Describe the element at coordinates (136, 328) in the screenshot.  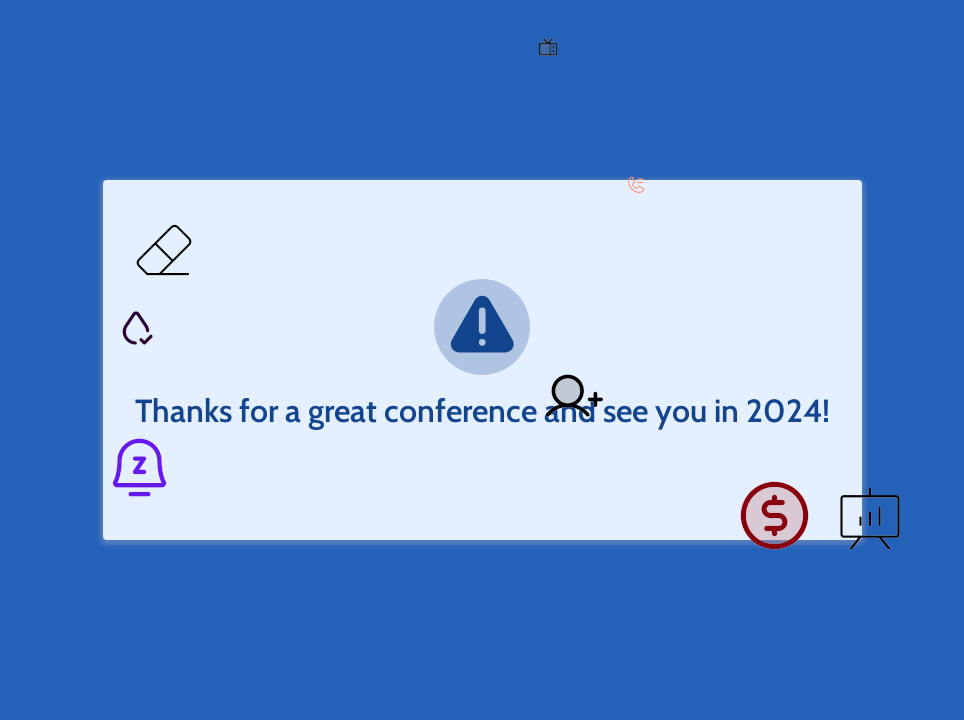
I see `water quality verified or safe` at that location.